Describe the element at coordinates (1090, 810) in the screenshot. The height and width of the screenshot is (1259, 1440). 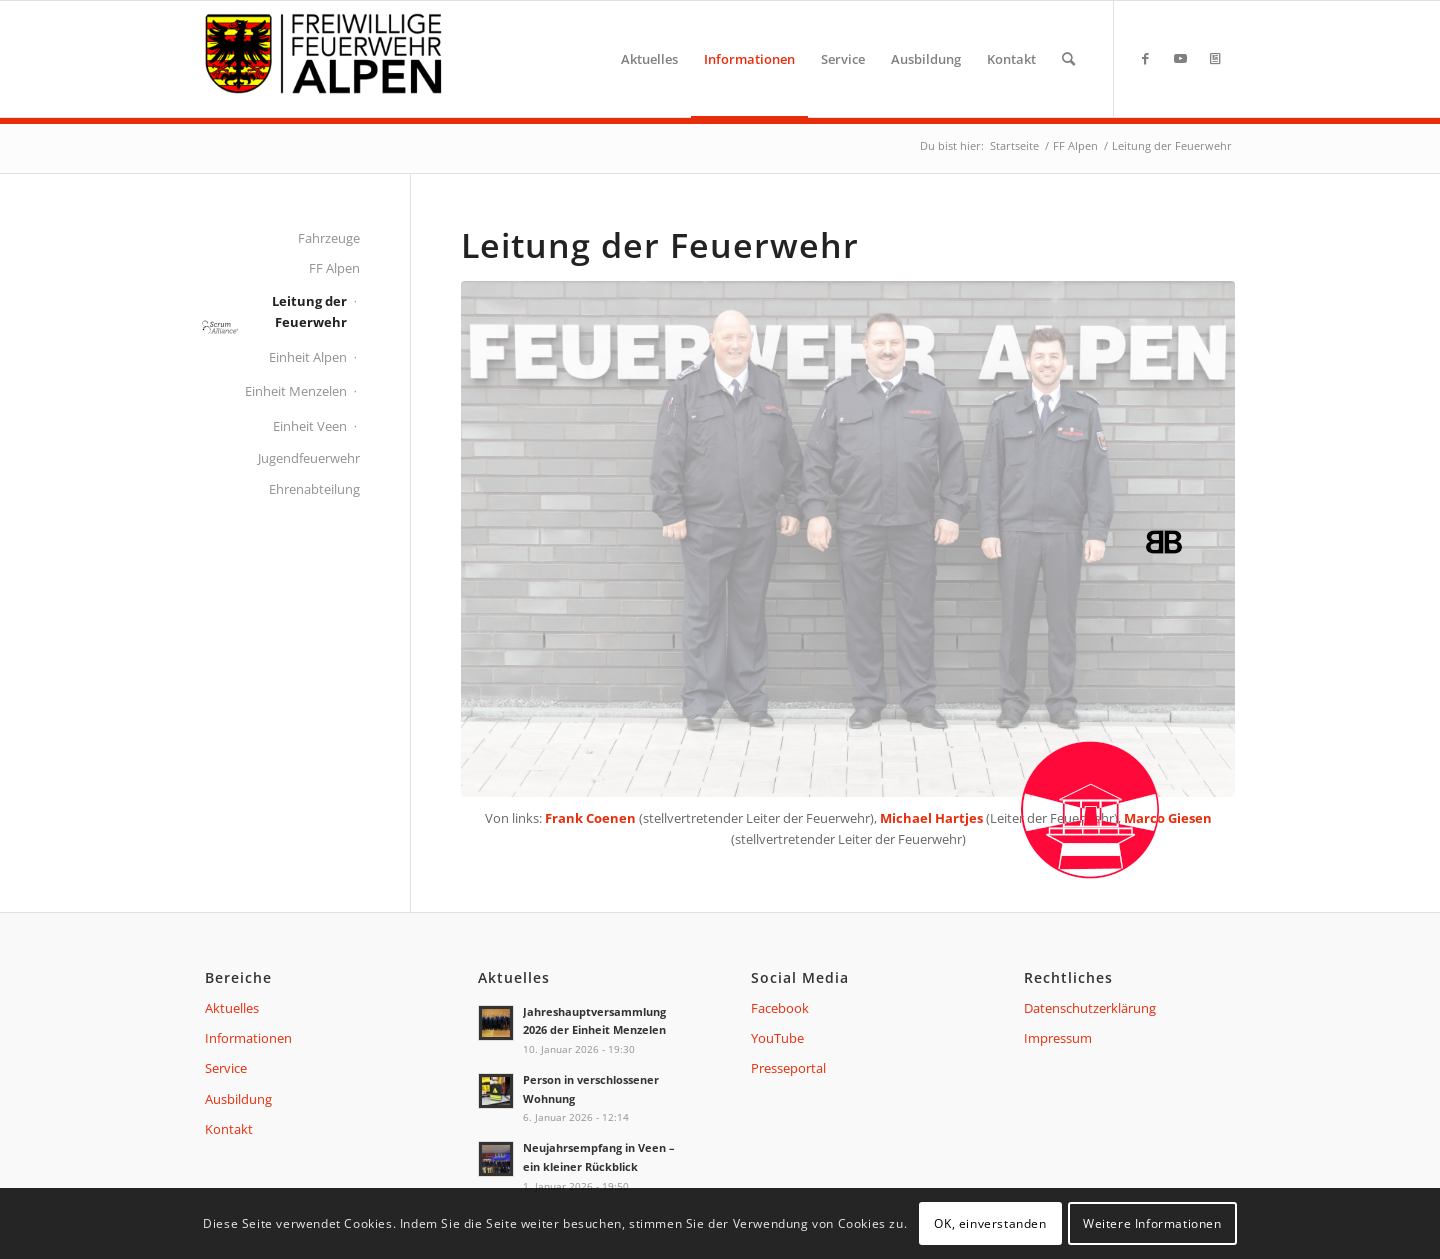
I see `watchtower container monitoring service logo` at that location.